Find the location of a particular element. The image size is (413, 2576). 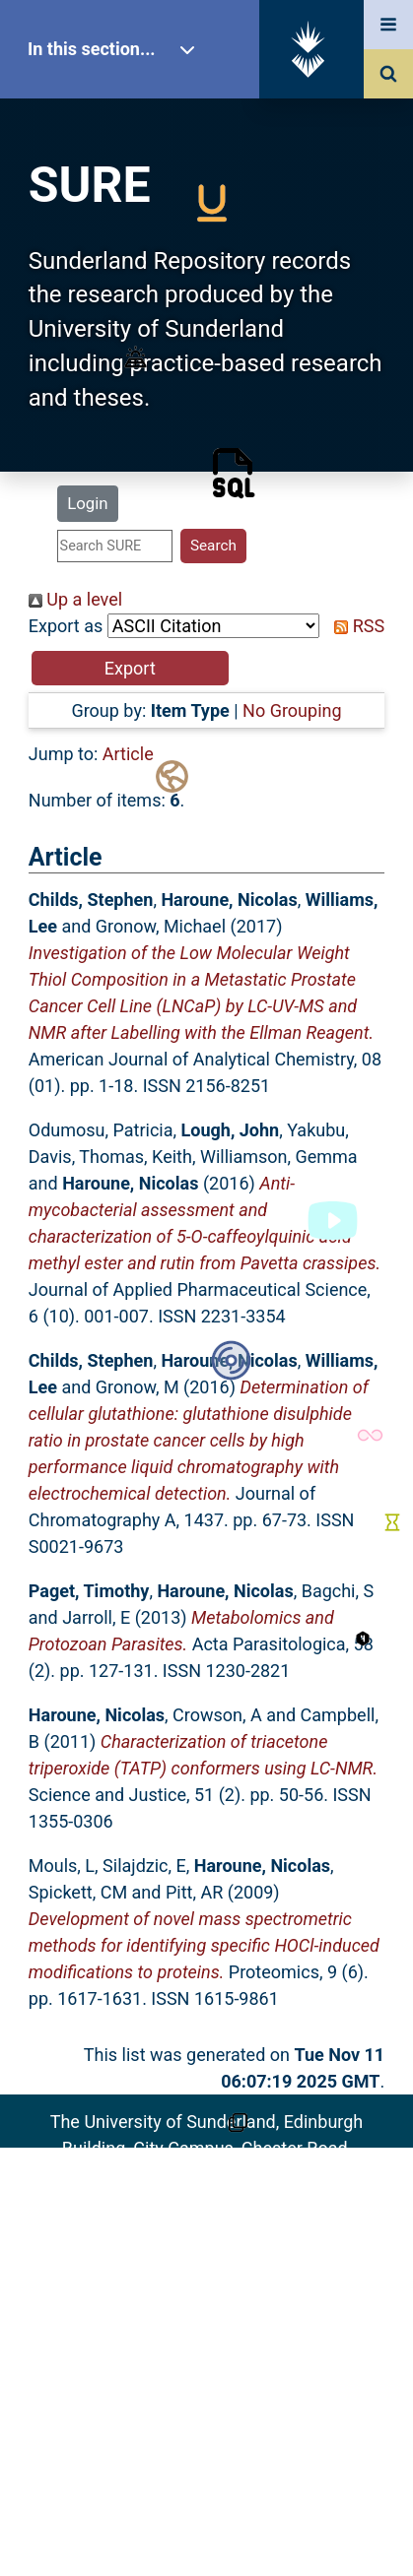

view multiple items or layers is located at coordinates (238, 2122).